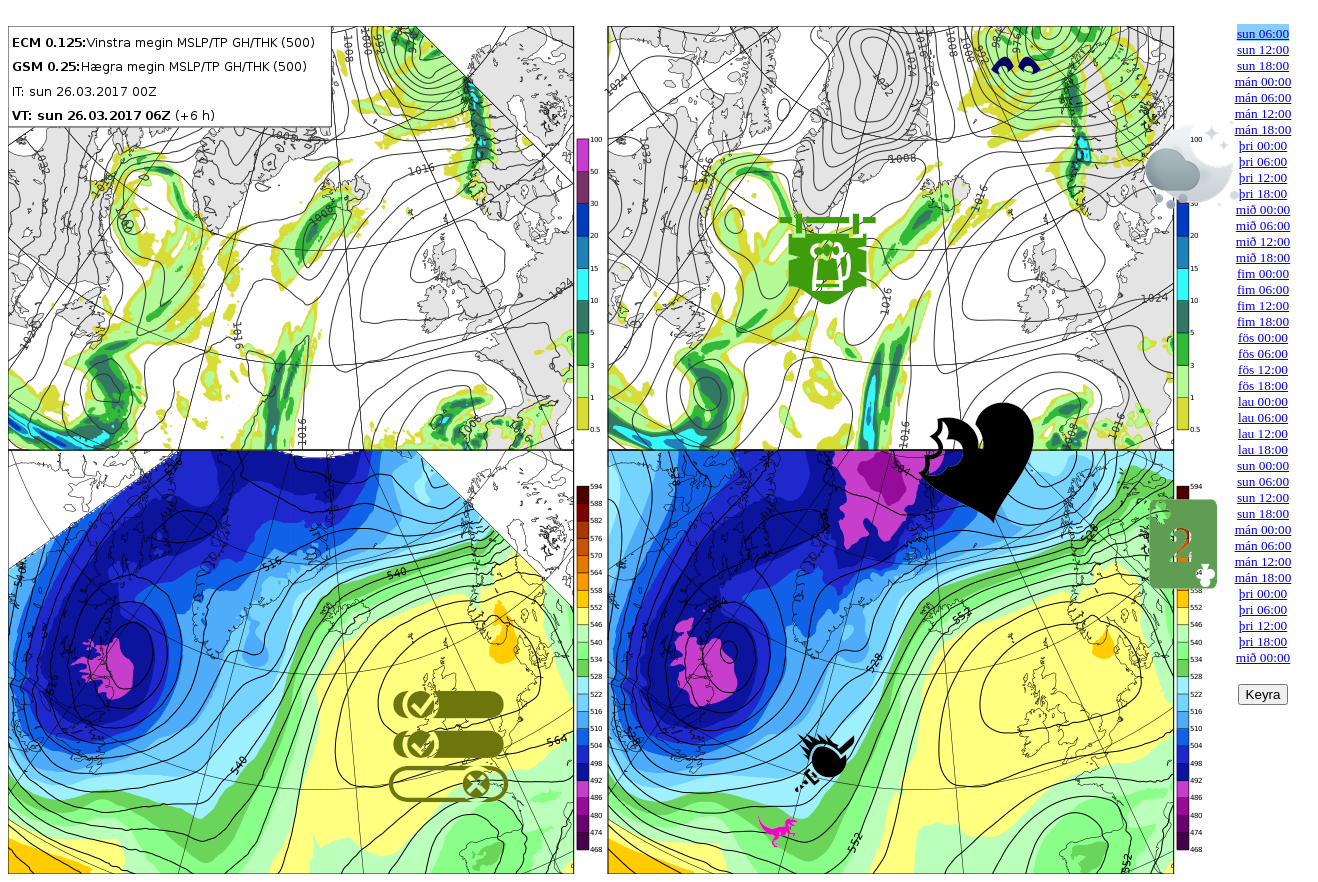 The width and height of the screenshot is (1318, 882). What do you see at coordinates (1183, 544) in the screenshot?
I see `two of clubs playing card` at bounding box center [1183, 544].